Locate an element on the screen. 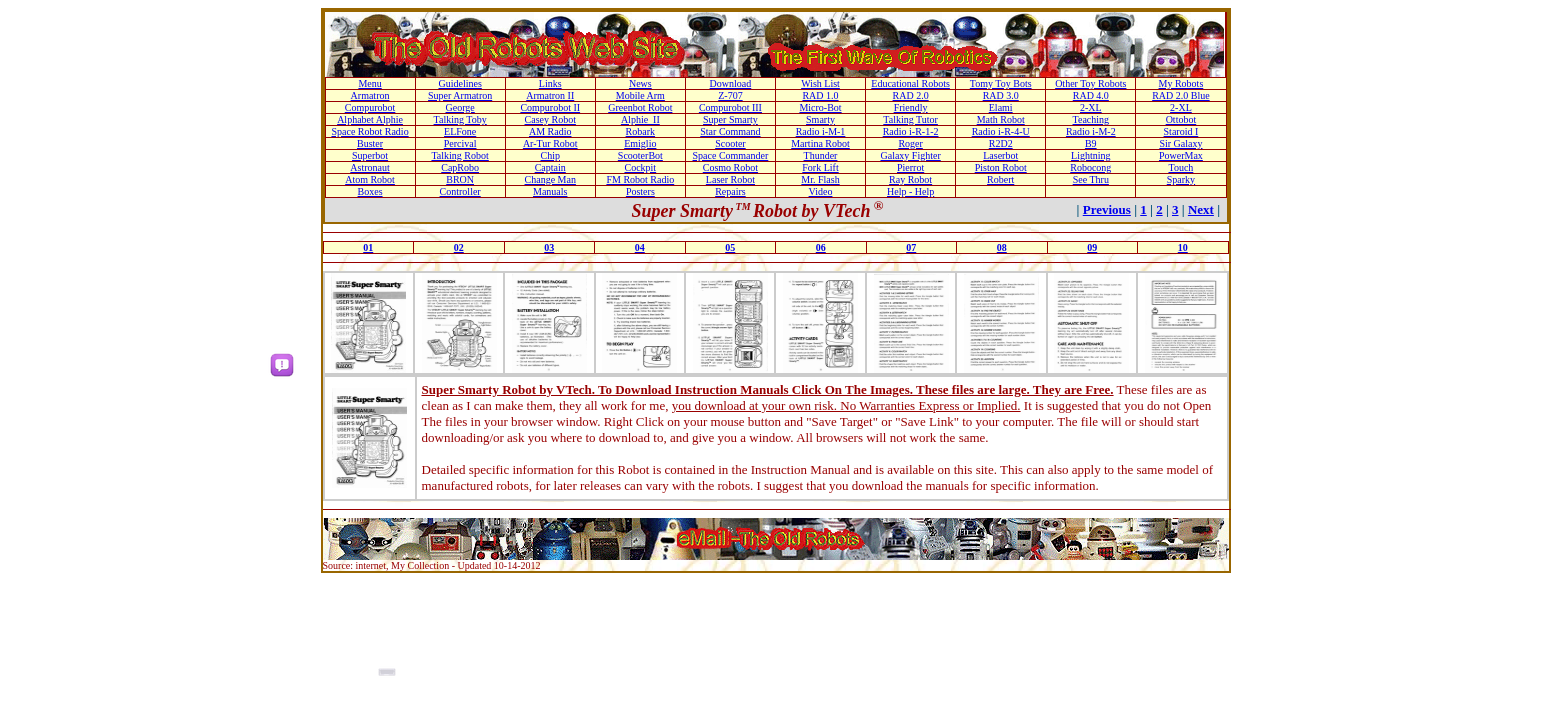  submit feedback about file syncing issues is located at coordinates (282, 365).